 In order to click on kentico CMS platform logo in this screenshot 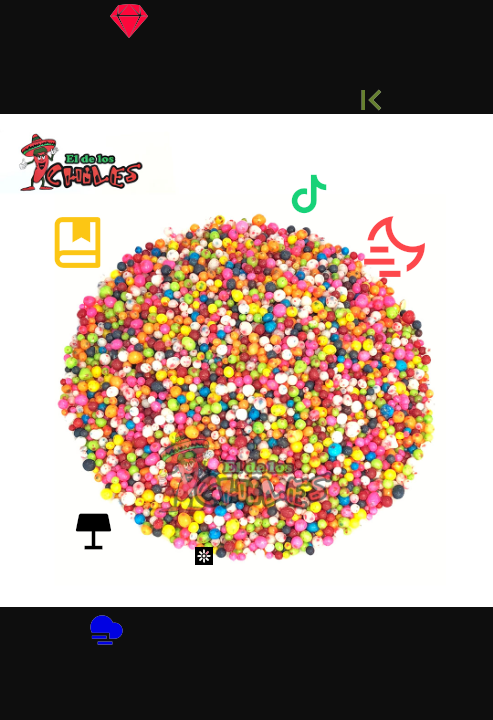, I will do `click(204, 556)`.